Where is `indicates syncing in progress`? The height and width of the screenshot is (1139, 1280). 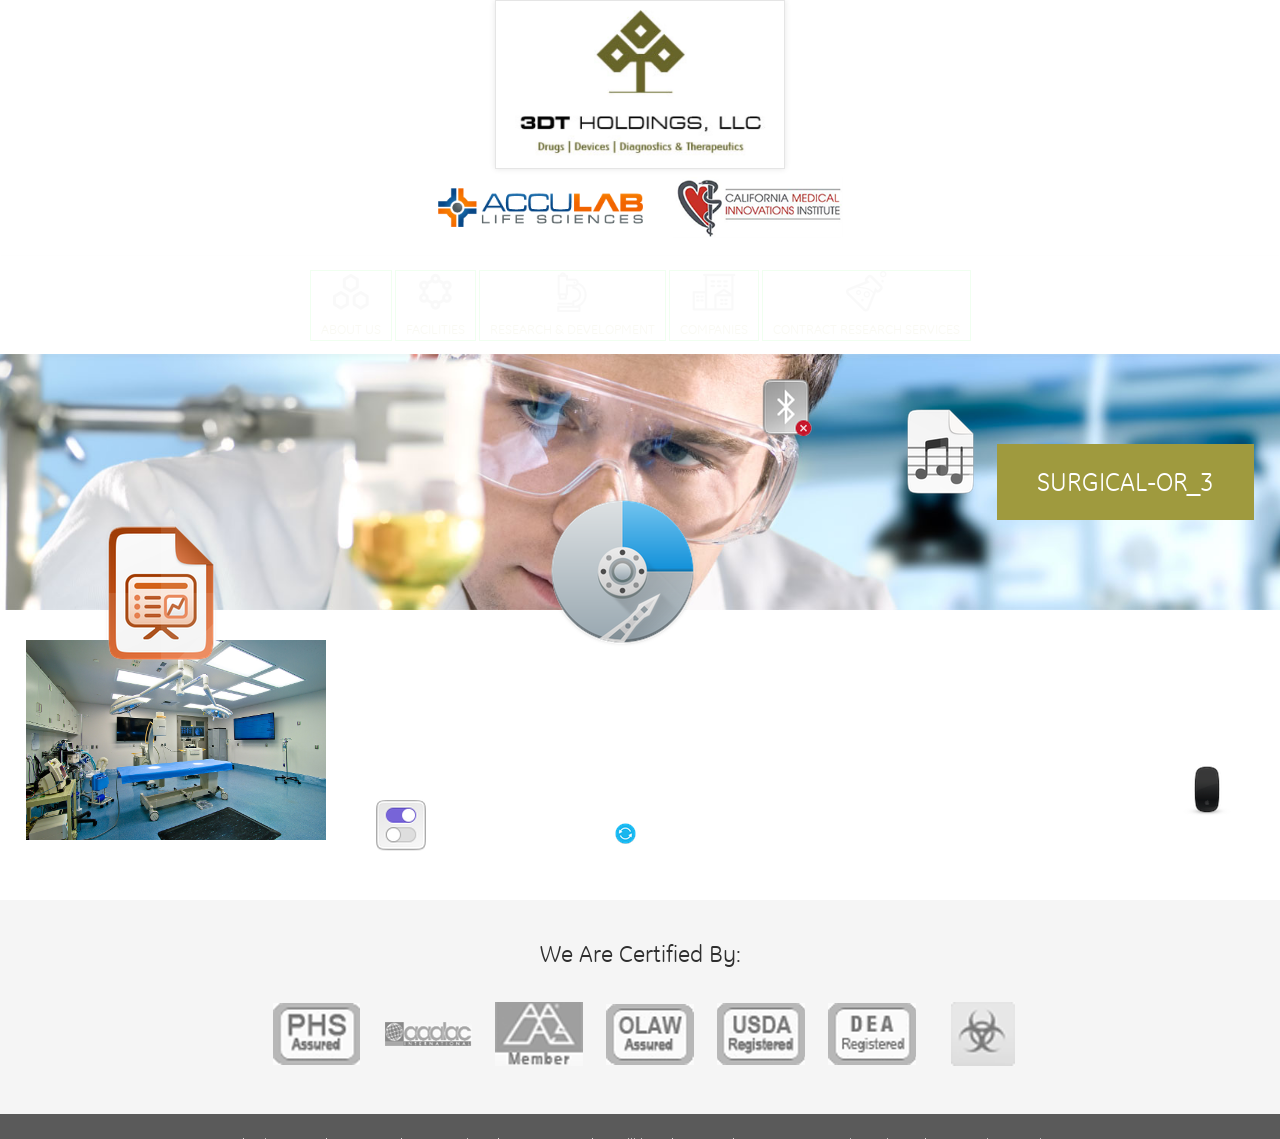 indicates syncing in progress is located at coordinates (625, 833).